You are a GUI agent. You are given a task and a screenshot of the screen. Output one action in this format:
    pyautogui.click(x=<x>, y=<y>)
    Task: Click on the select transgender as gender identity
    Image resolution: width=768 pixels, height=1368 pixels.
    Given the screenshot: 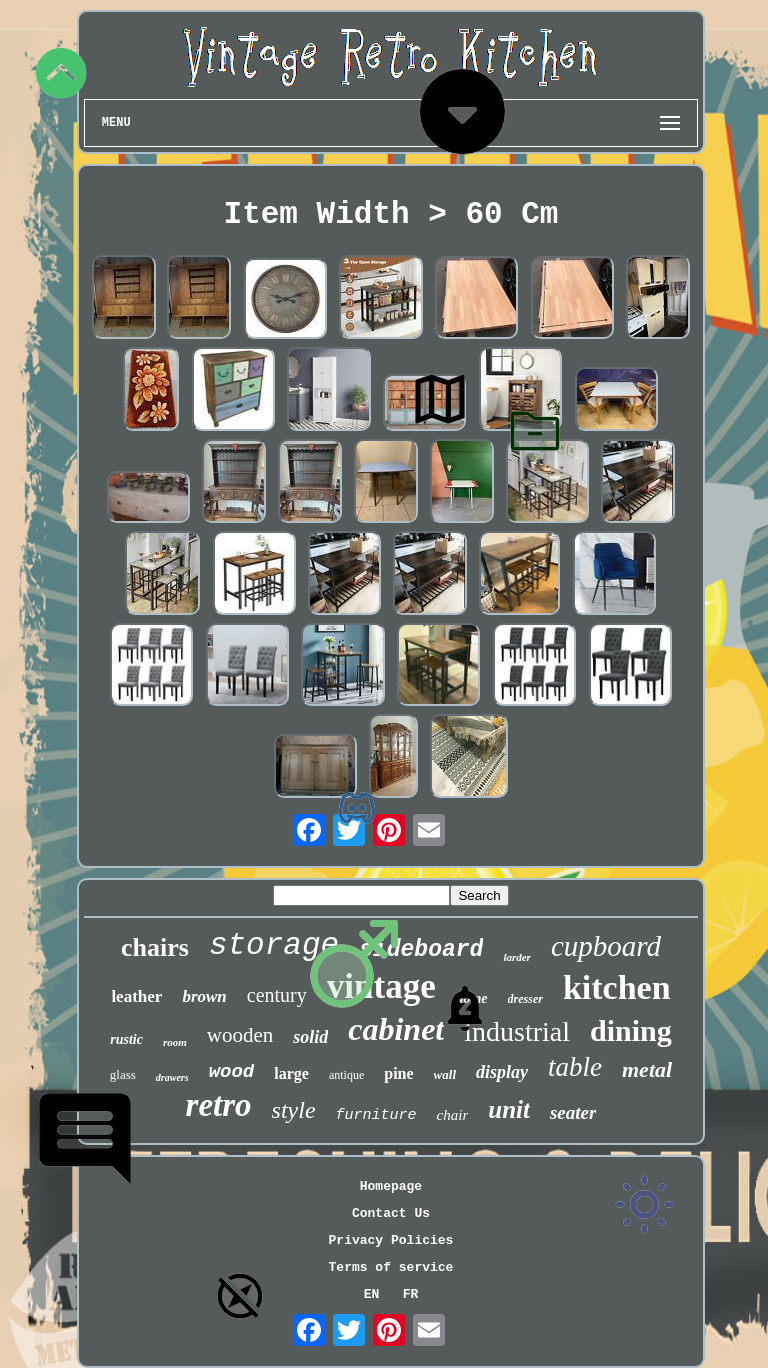 What is the action you would take?
    pyautogui.click(x=356, y=962)
    